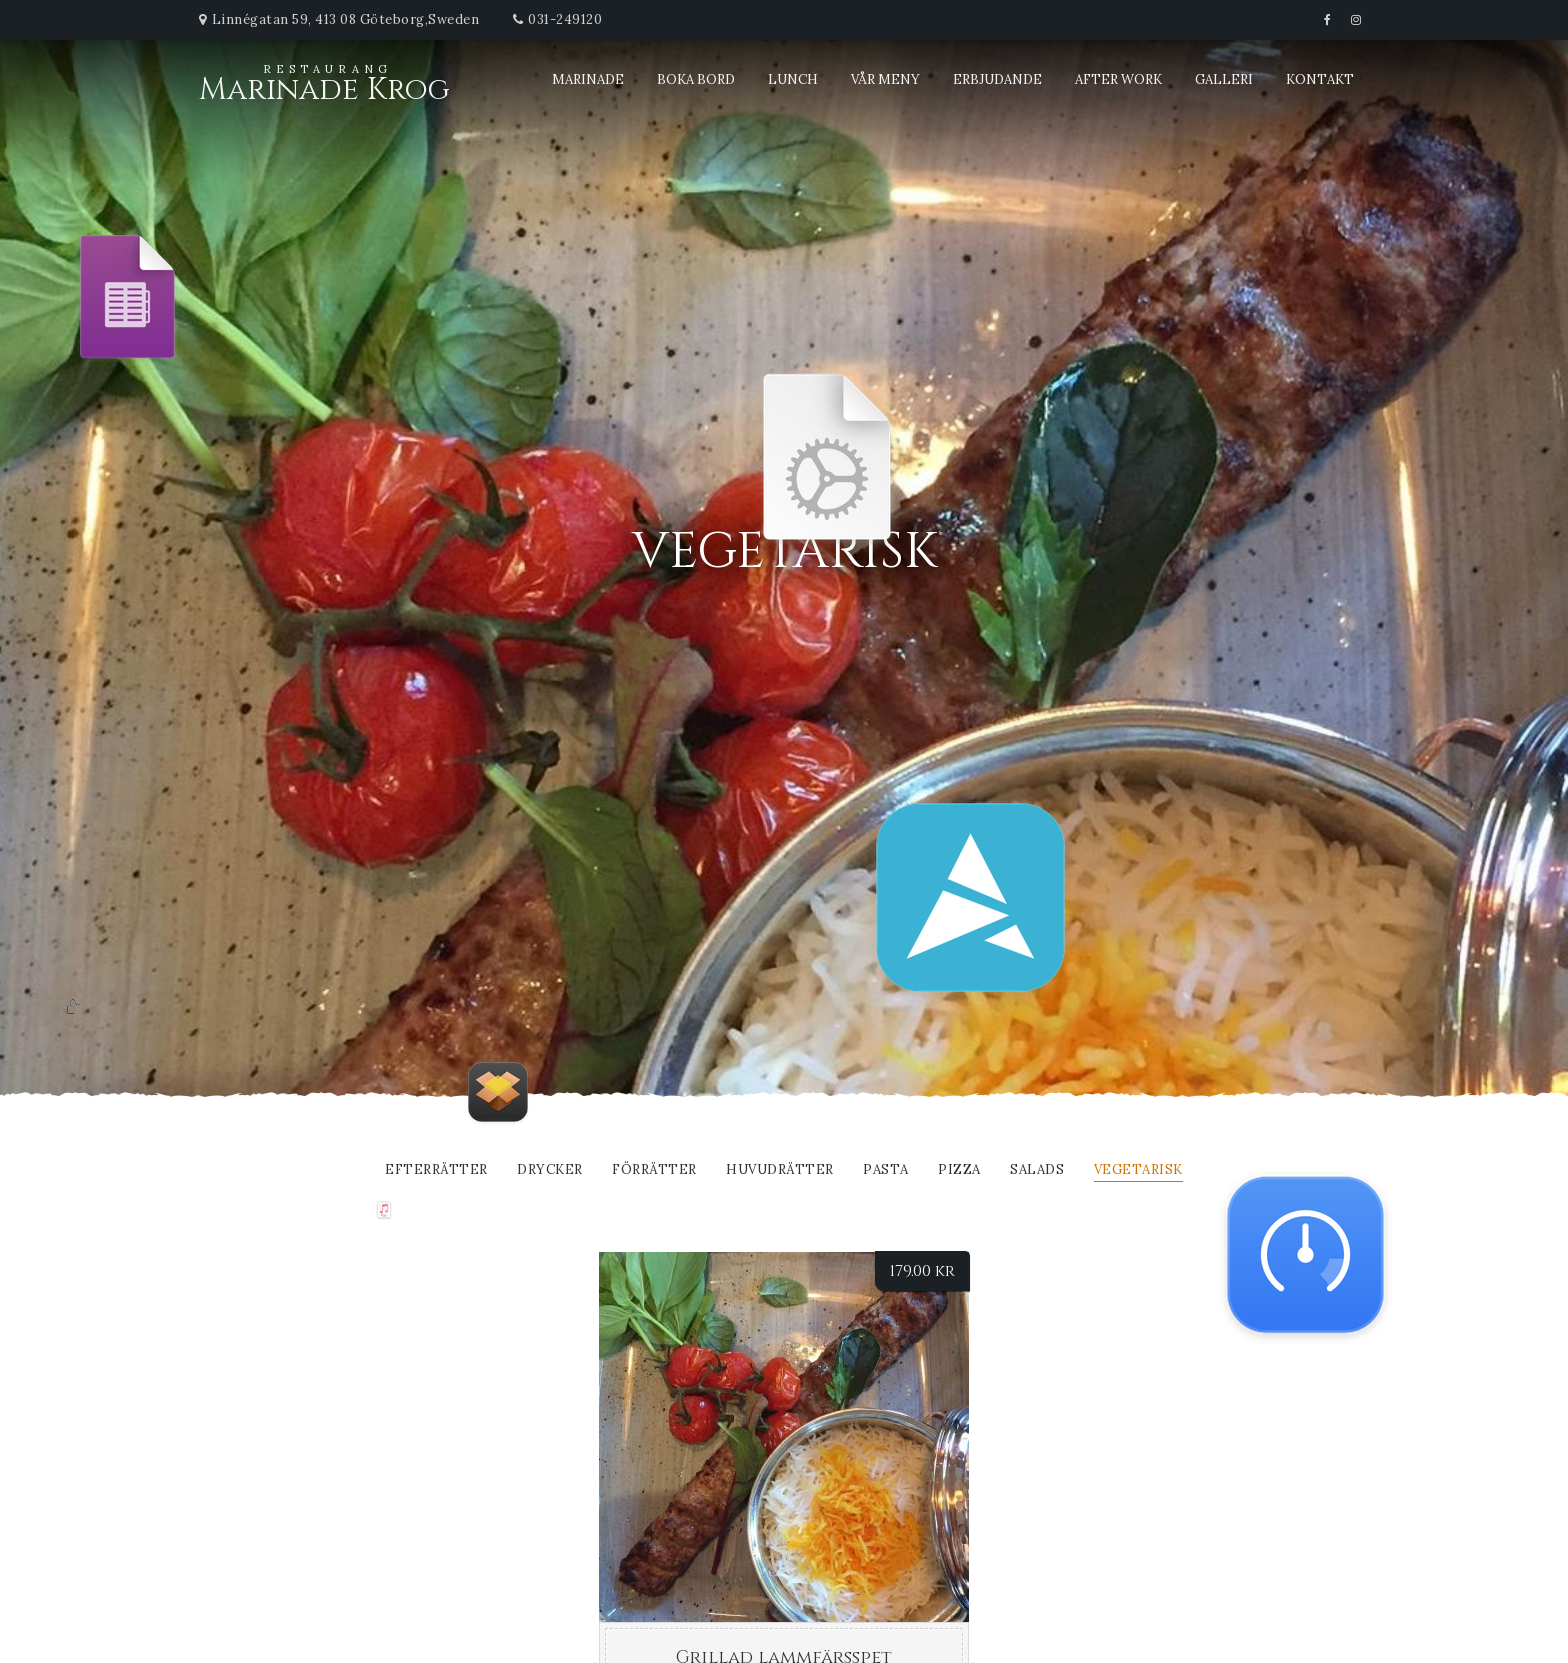  Describe the element at coordinates (73, 1006) in the screenshot. I see `colorimeter device for color calibration` at that location.